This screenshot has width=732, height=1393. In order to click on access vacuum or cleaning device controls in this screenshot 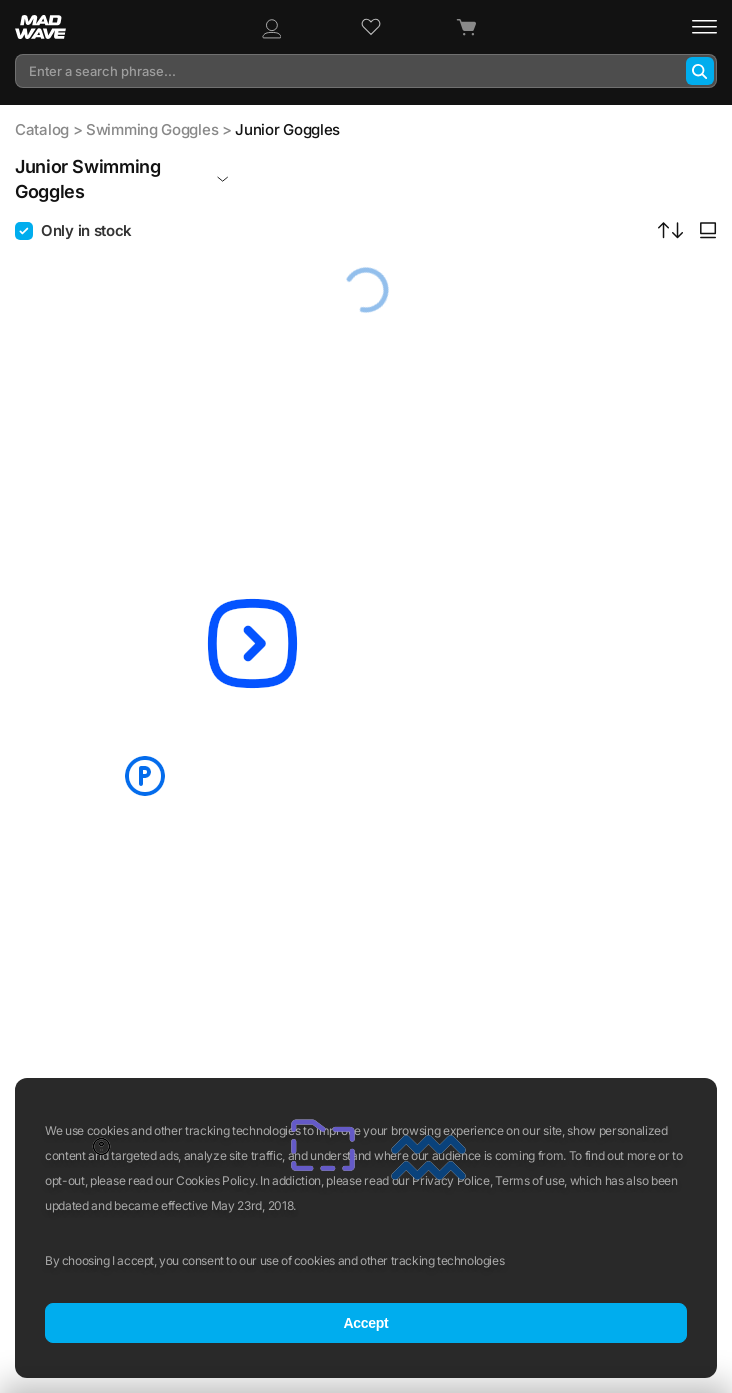, I will do `click(101, 1146)`.